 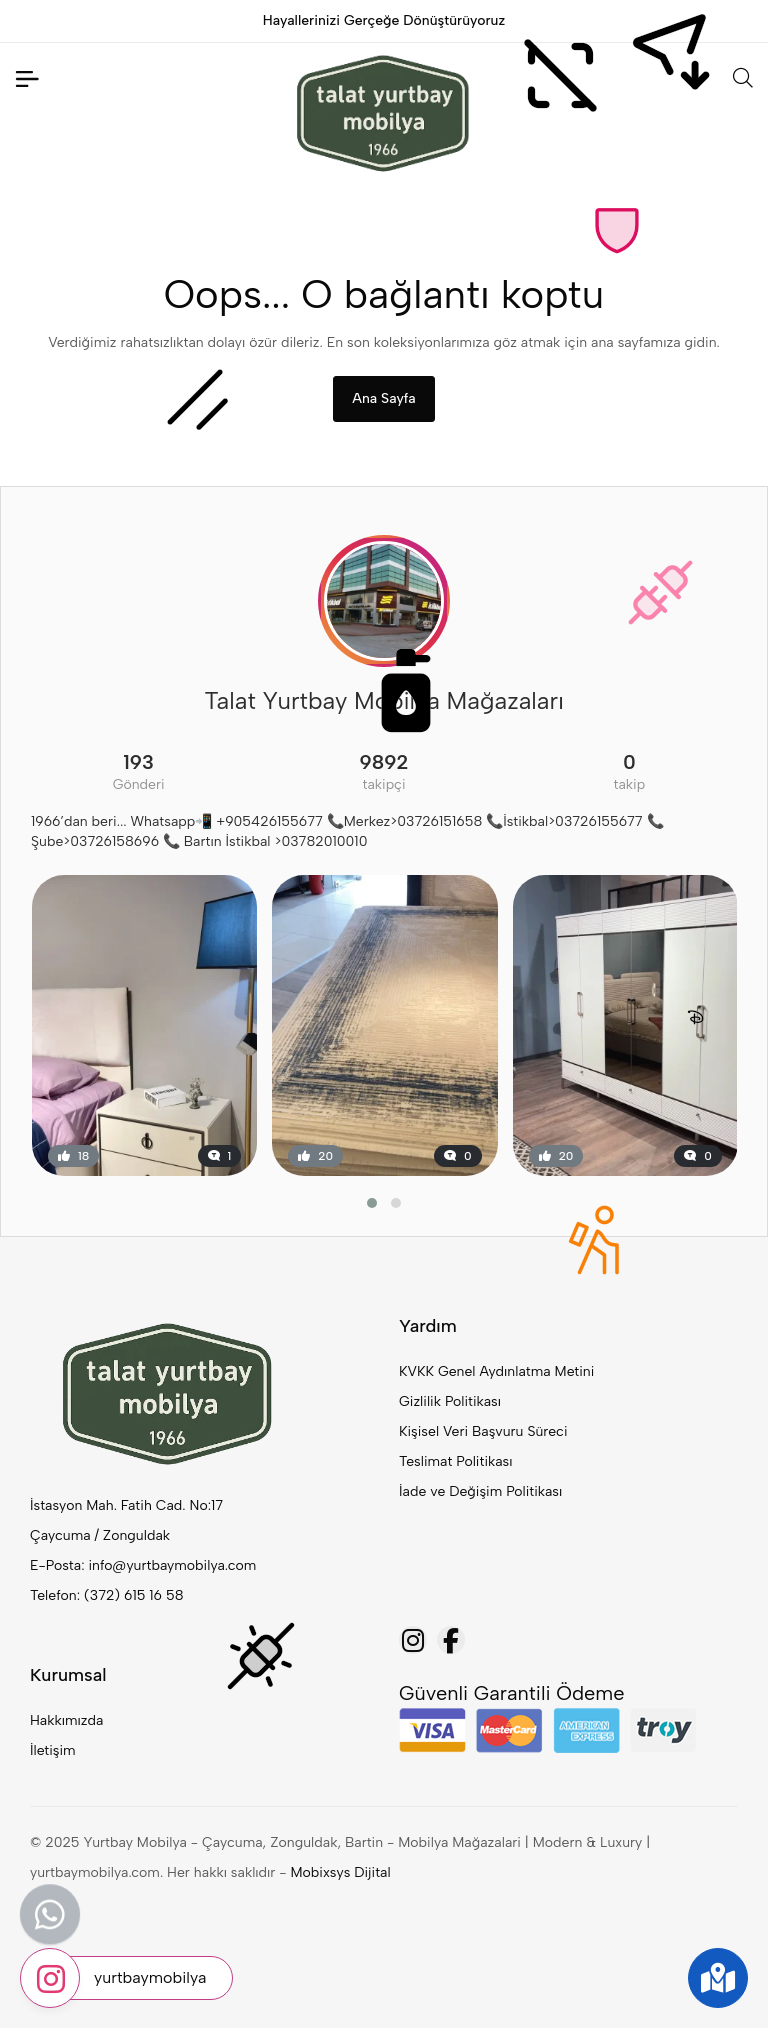 What do you see at coordinates (660, 592) in the screenshot?
I see `connect or manage device connections` at bounding box center [660, 592].